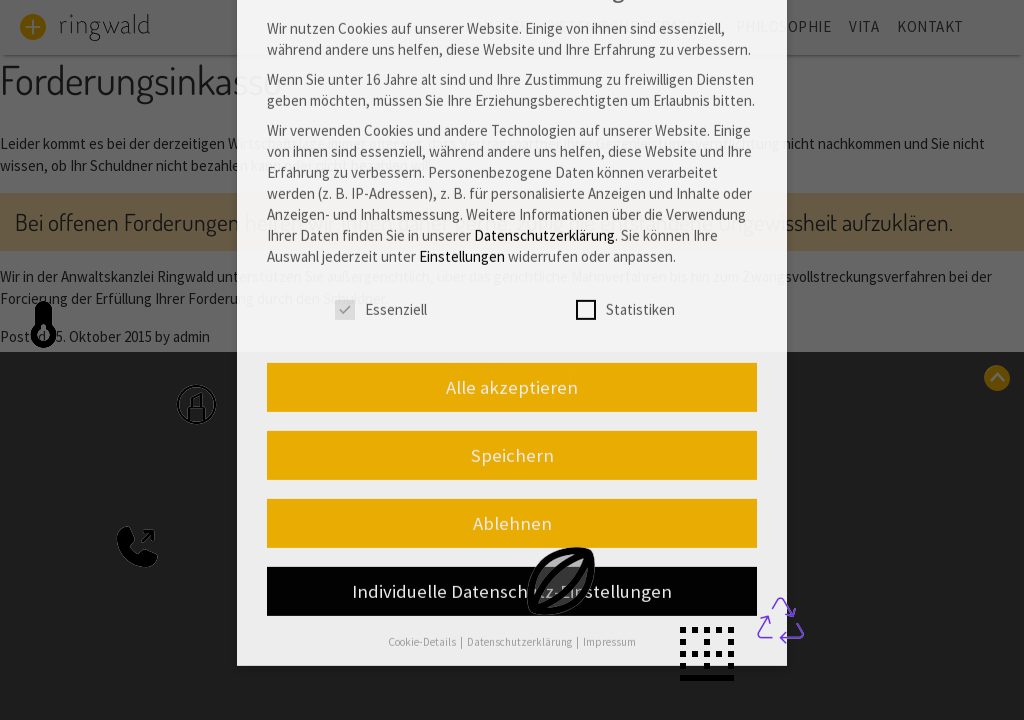  I want to click on apply border to bottom edge of cell or table, so click(707, 654).